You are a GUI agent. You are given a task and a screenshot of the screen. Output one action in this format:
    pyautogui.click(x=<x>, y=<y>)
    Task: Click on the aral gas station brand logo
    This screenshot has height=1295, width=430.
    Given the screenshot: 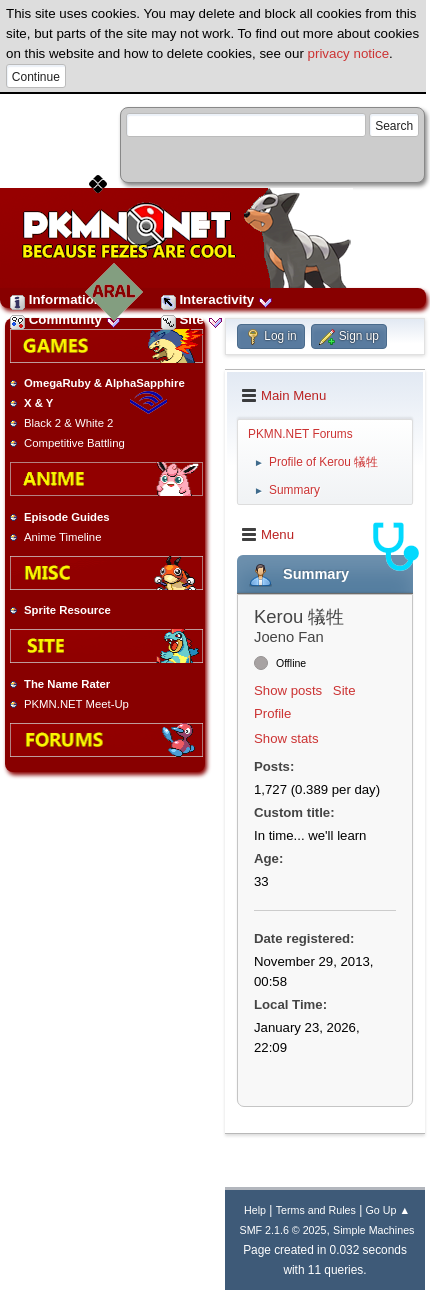 What is the action you would take?
    pyautogui.click(x=114, y=292)
    